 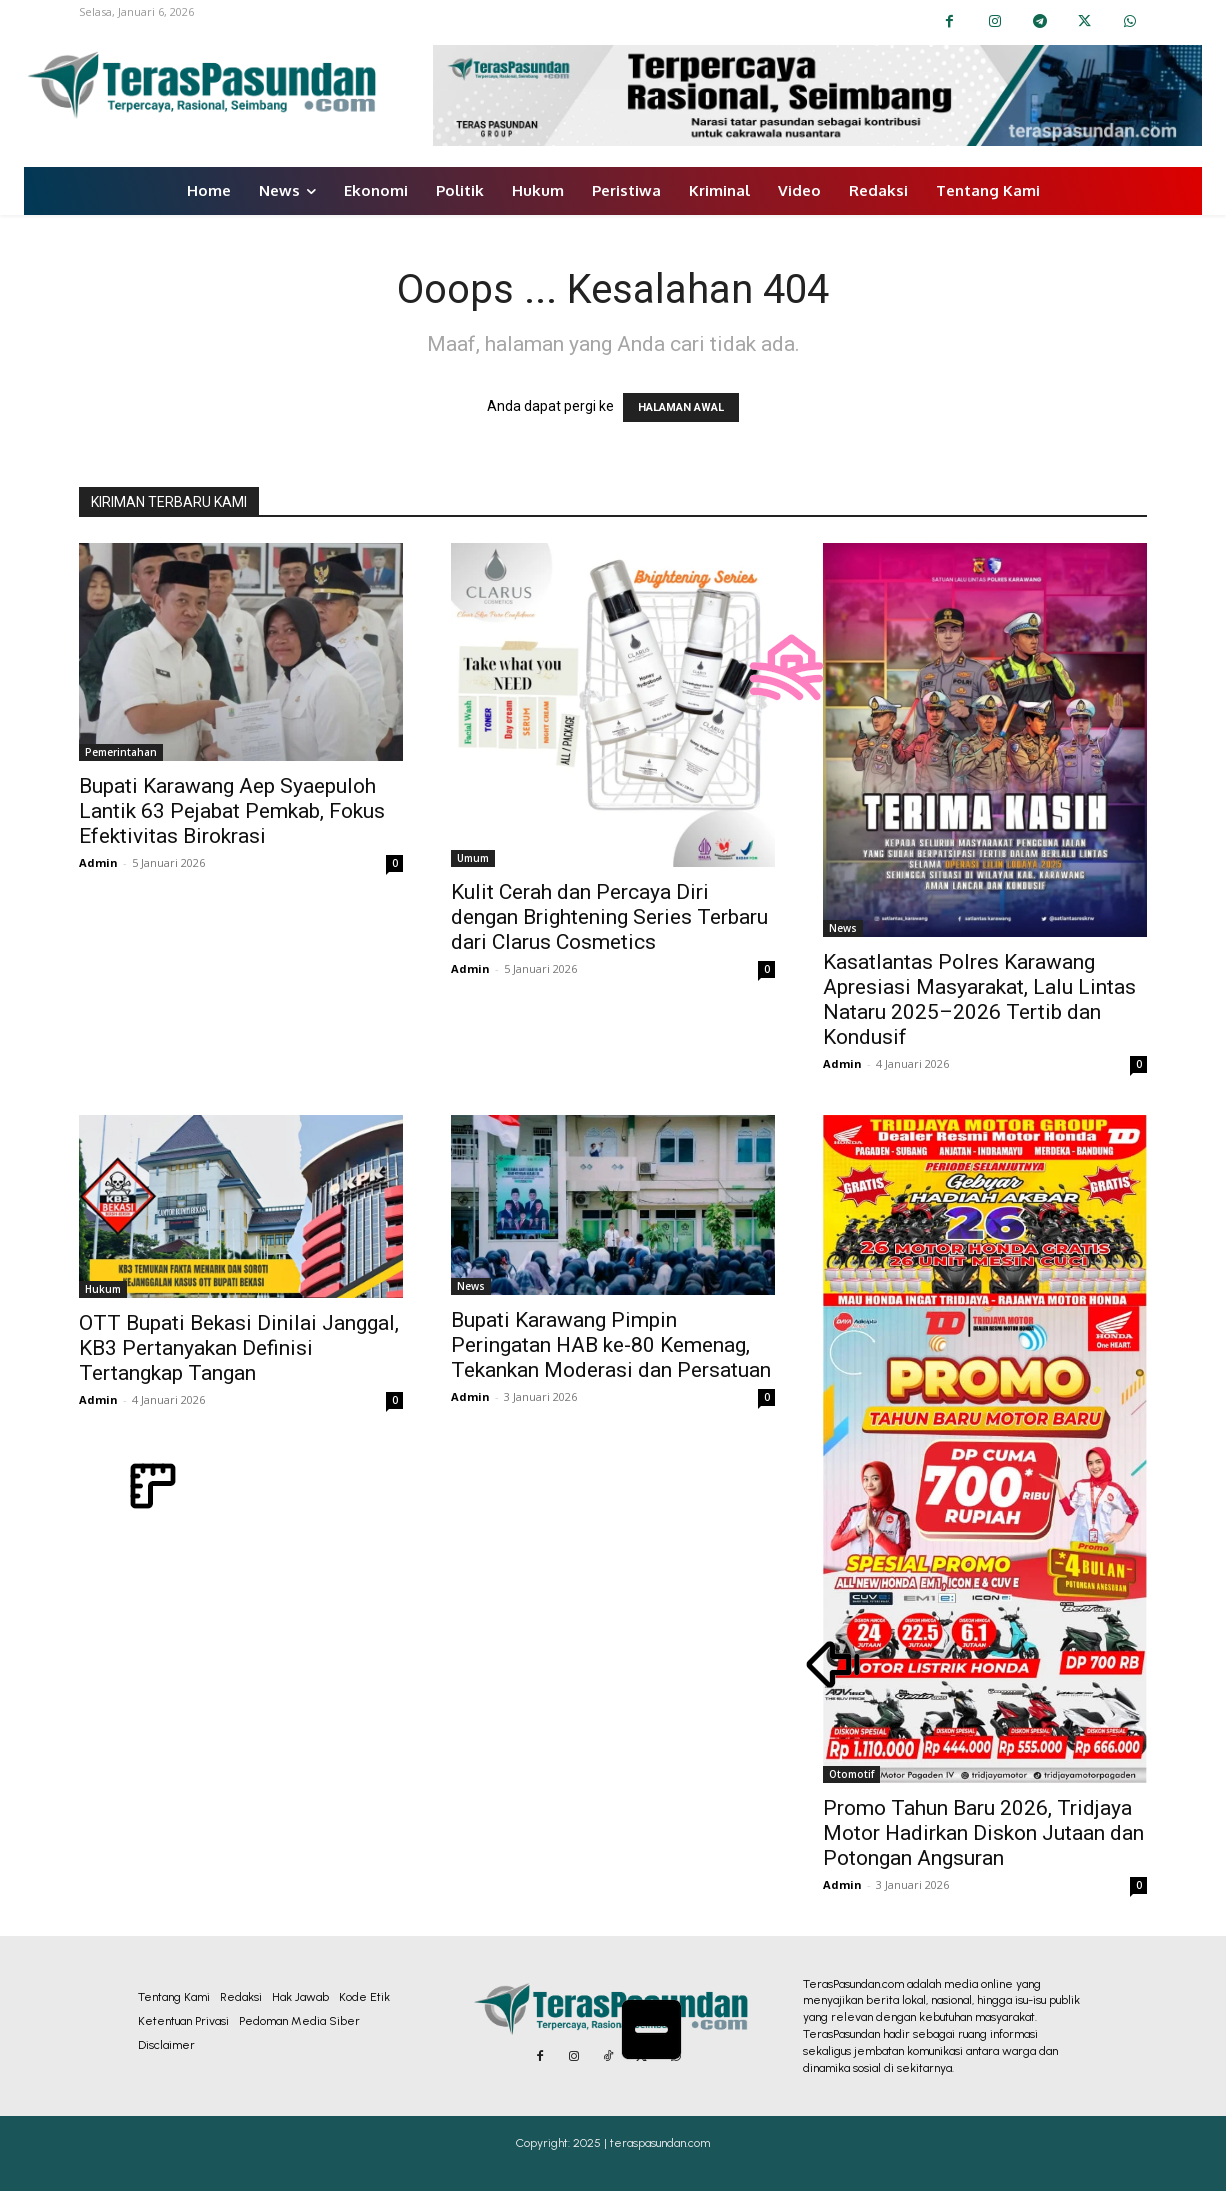 What do you see at coordinates (832, 1664) in the screenshot?
I see `go back to the previous screen` at bounding box center [832, 1664].